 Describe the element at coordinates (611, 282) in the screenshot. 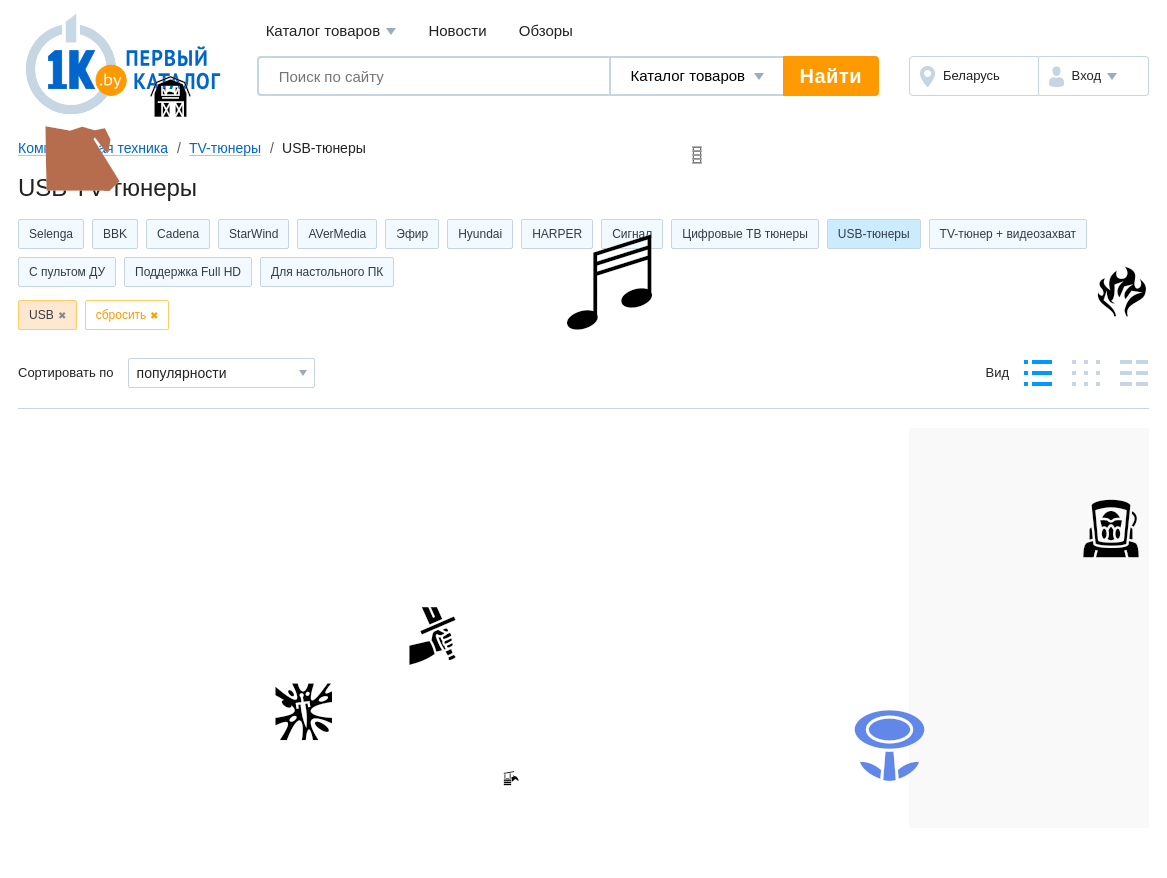

I see `play music or audio` at that location.